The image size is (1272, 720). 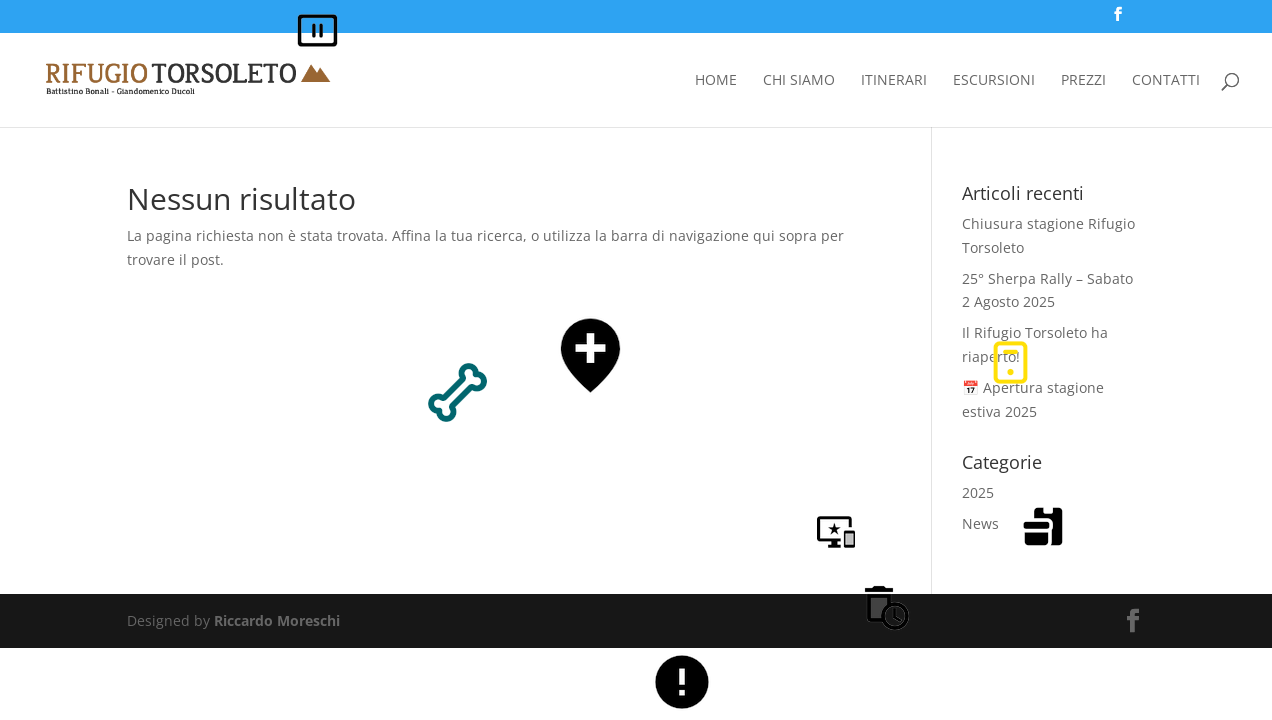 I want to click on indicates an error or problem has occurred, so click(x=682, y=682).